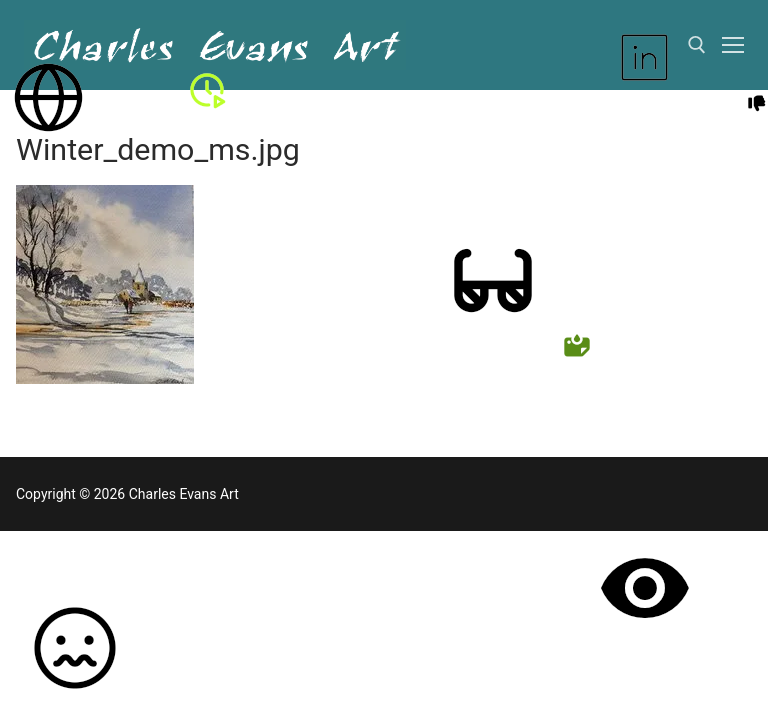 Image resolution: width=768 pixels, height=720 pixels. I want to click on view or preview content, so click(645, 588).